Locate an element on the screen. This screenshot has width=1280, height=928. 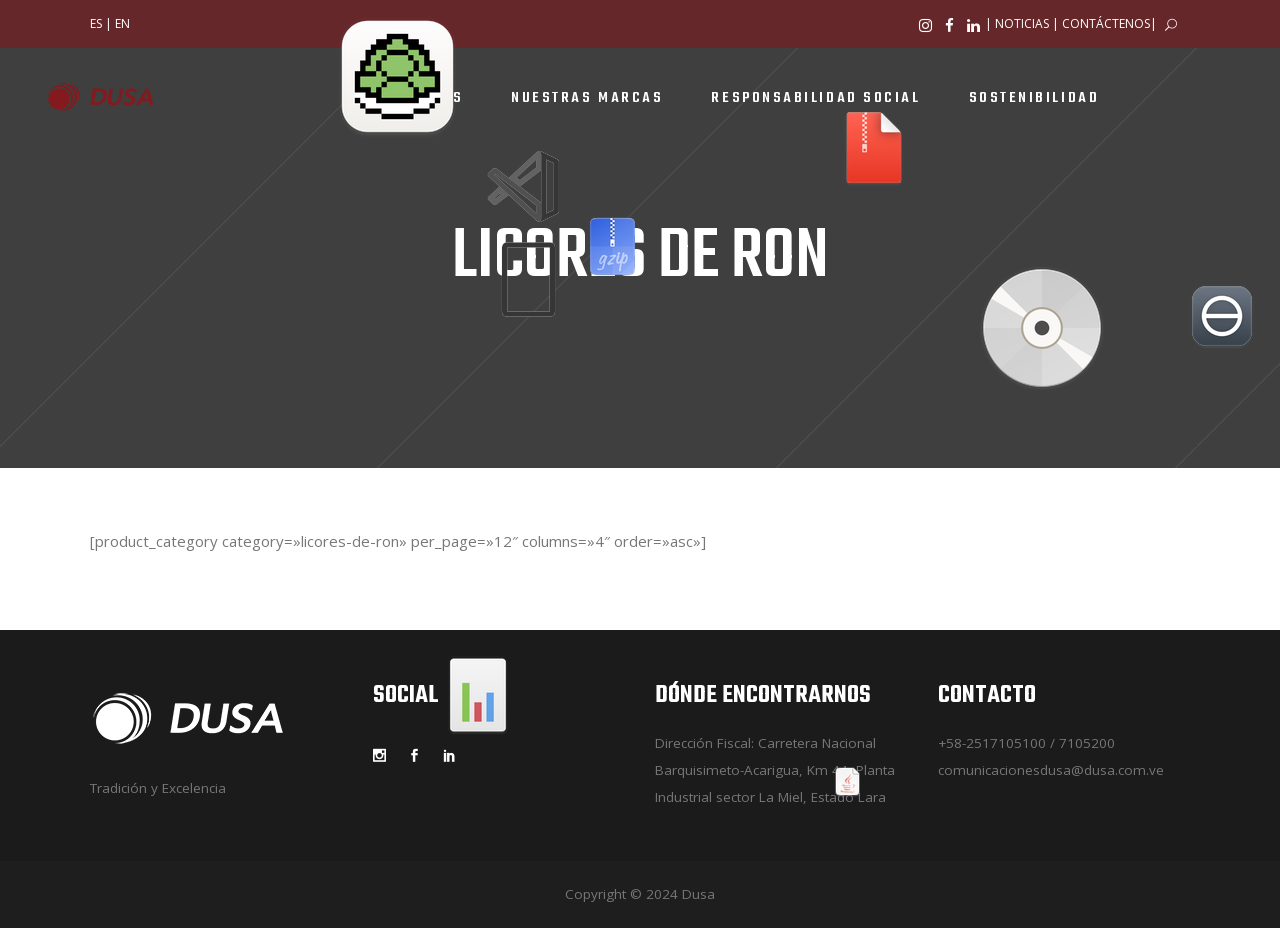
a gzip compressed file is located at coordinates (612, 246).